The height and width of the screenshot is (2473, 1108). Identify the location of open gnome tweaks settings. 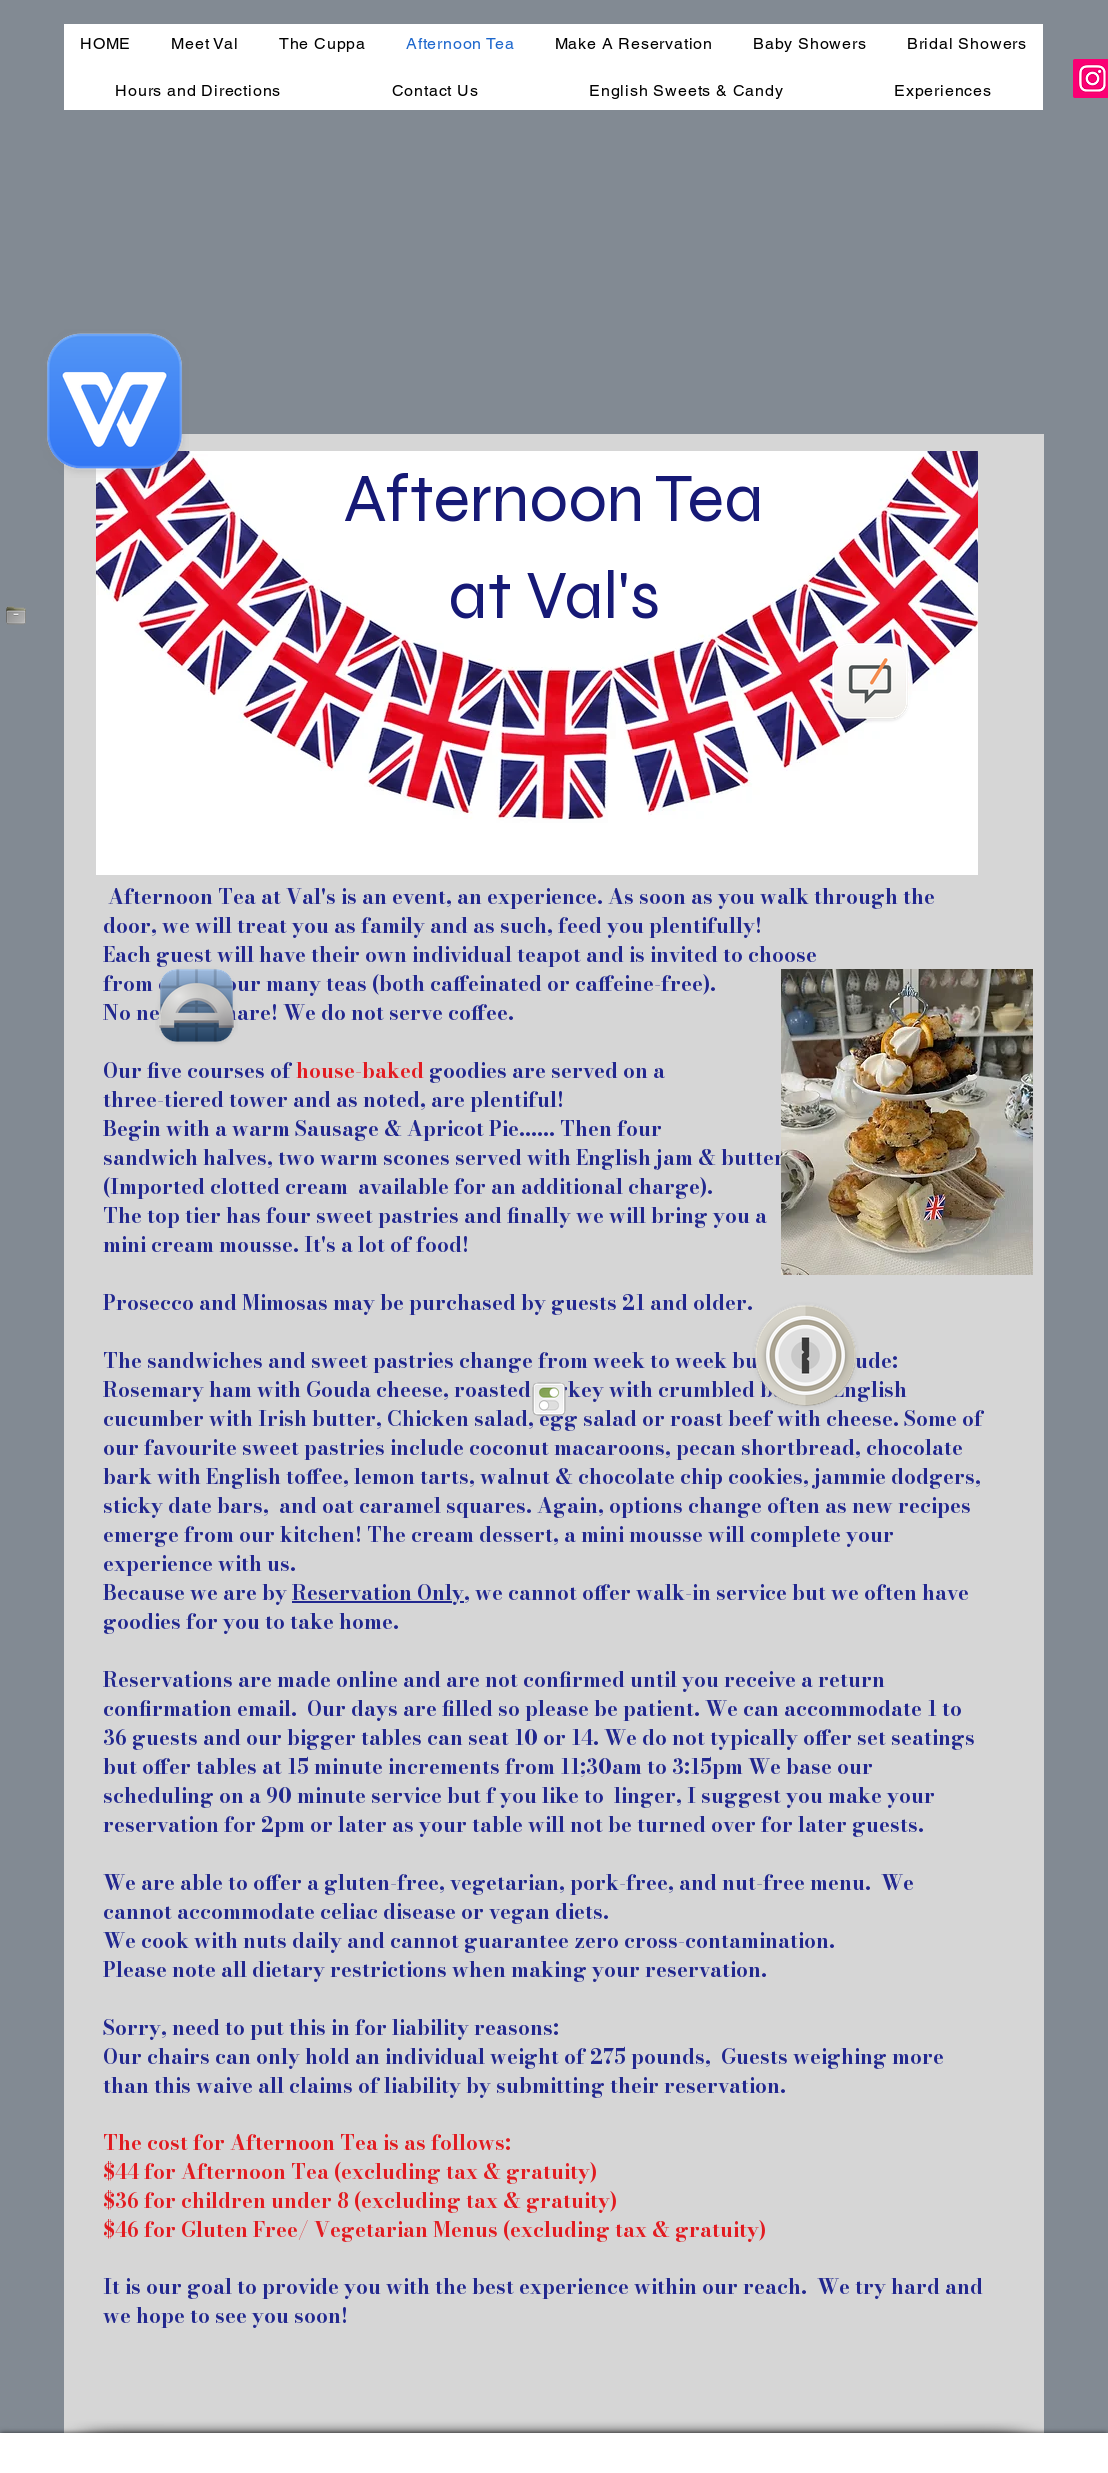
(549, 1399).